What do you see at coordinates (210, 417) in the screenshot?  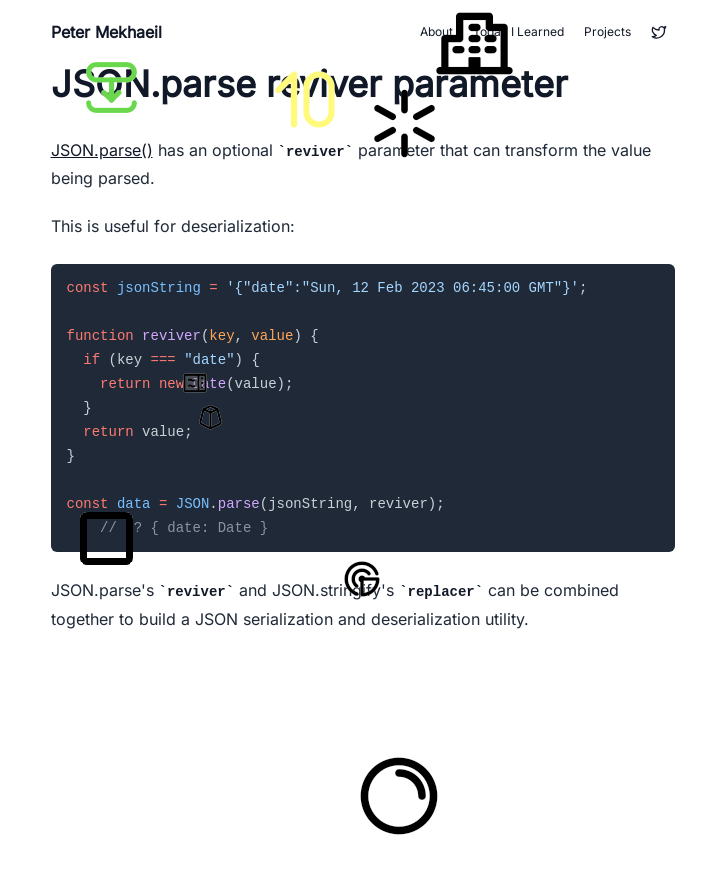 I see `view 3D object or model` at bounding box center [210, 417].